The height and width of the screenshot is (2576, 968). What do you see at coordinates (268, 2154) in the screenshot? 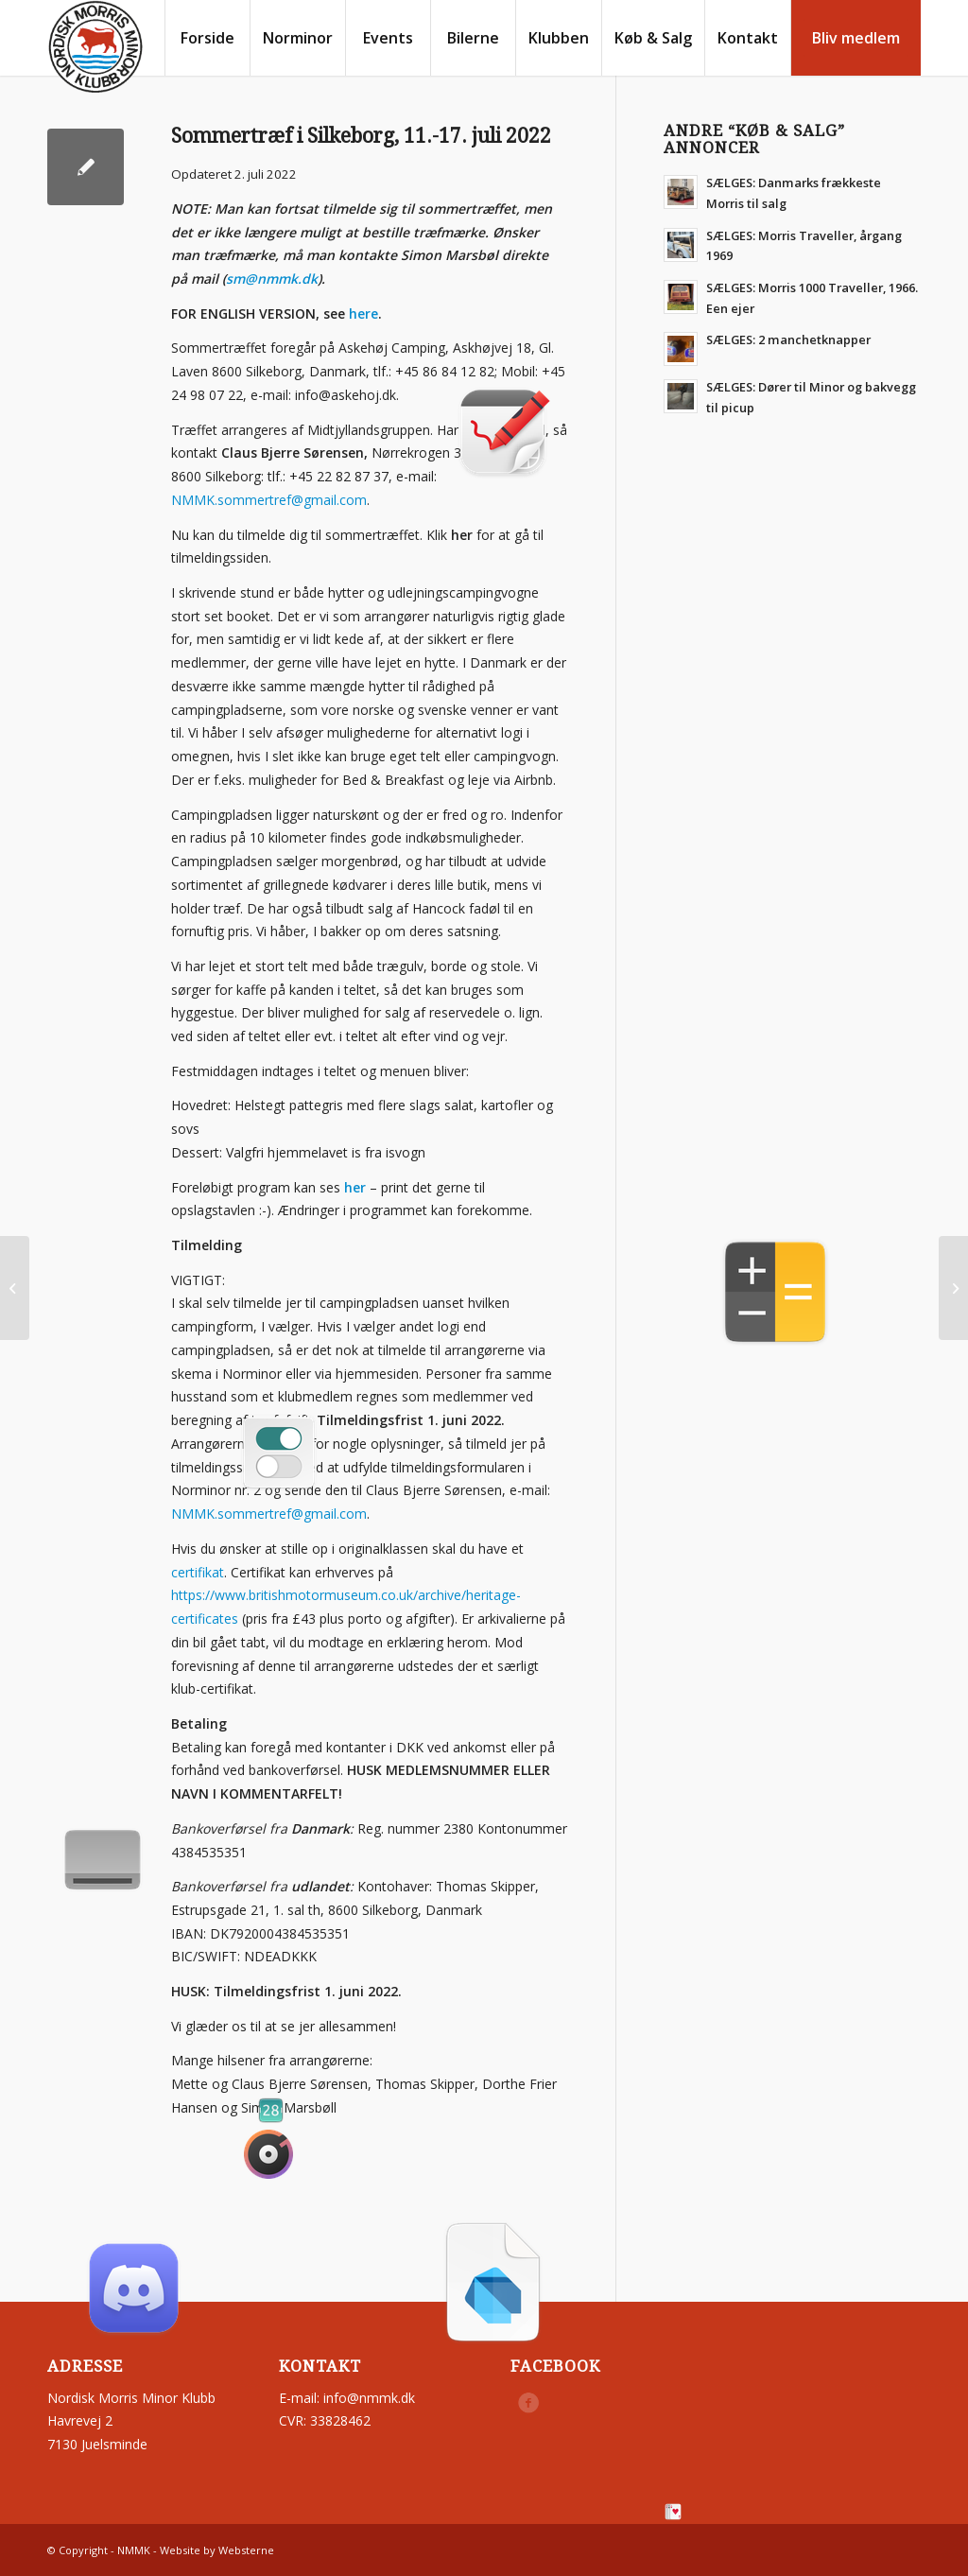
I see `open groove music app` at bounding box center [268, 2154].